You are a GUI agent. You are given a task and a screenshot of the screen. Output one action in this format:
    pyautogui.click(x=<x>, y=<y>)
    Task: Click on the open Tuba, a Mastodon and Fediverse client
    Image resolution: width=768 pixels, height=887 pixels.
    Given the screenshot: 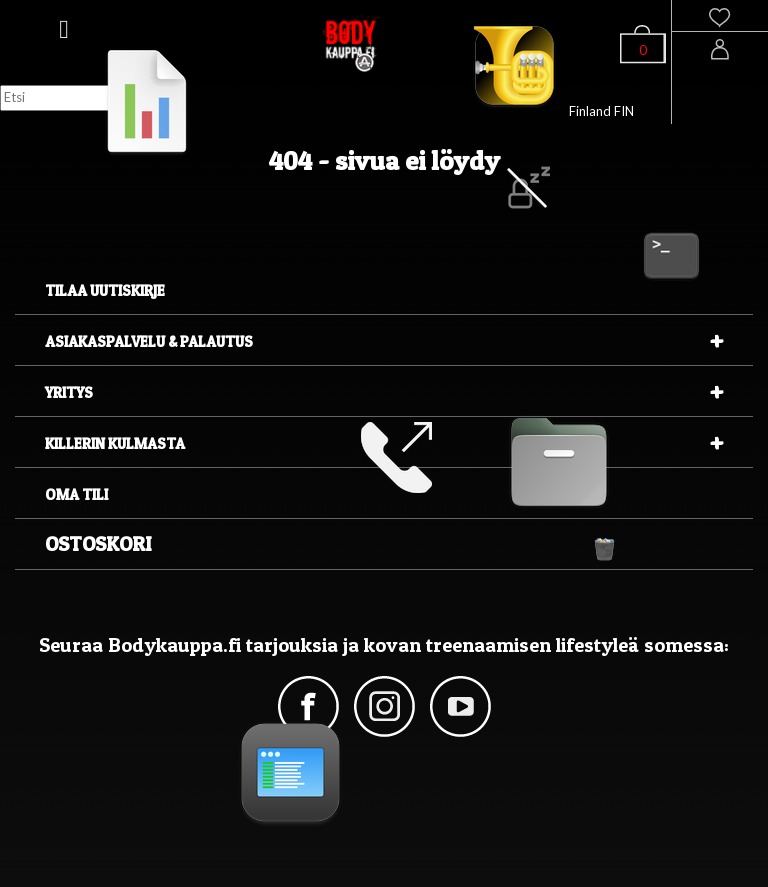 What is the action you would take?
    pyautogui.click(x=514, y=65)
    